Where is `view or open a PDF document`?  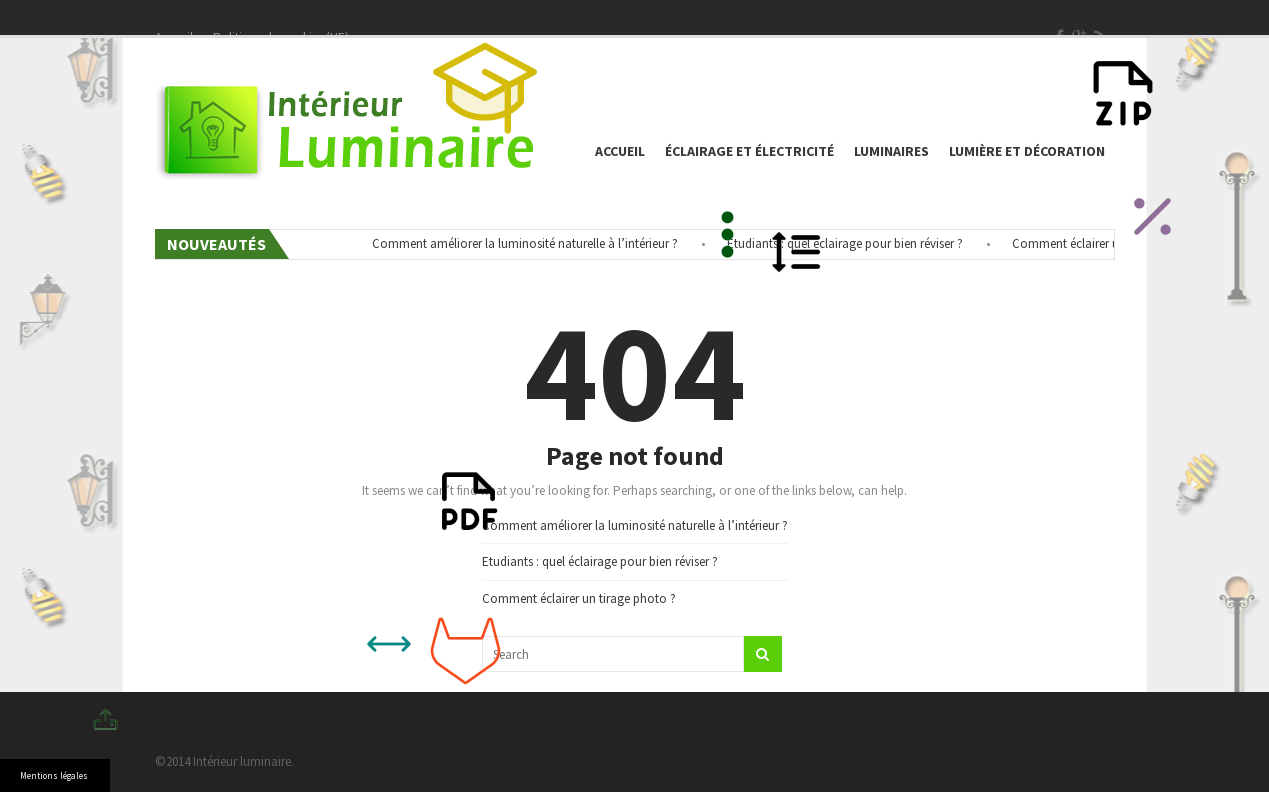
view or open a PDF document is located at coordinates (468, 503).